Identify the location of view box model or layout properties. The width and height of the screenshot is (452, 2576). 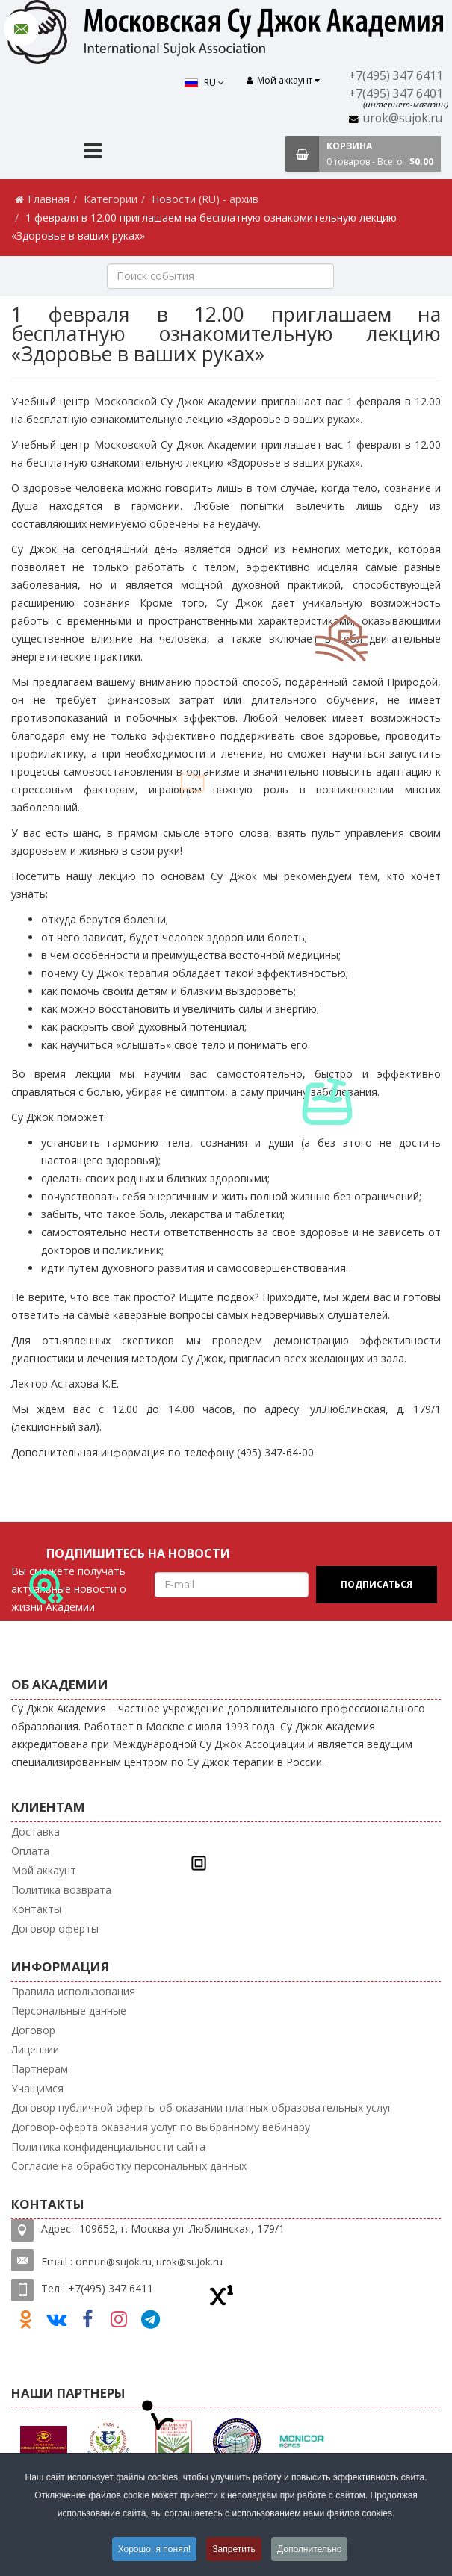
(199, 1863).